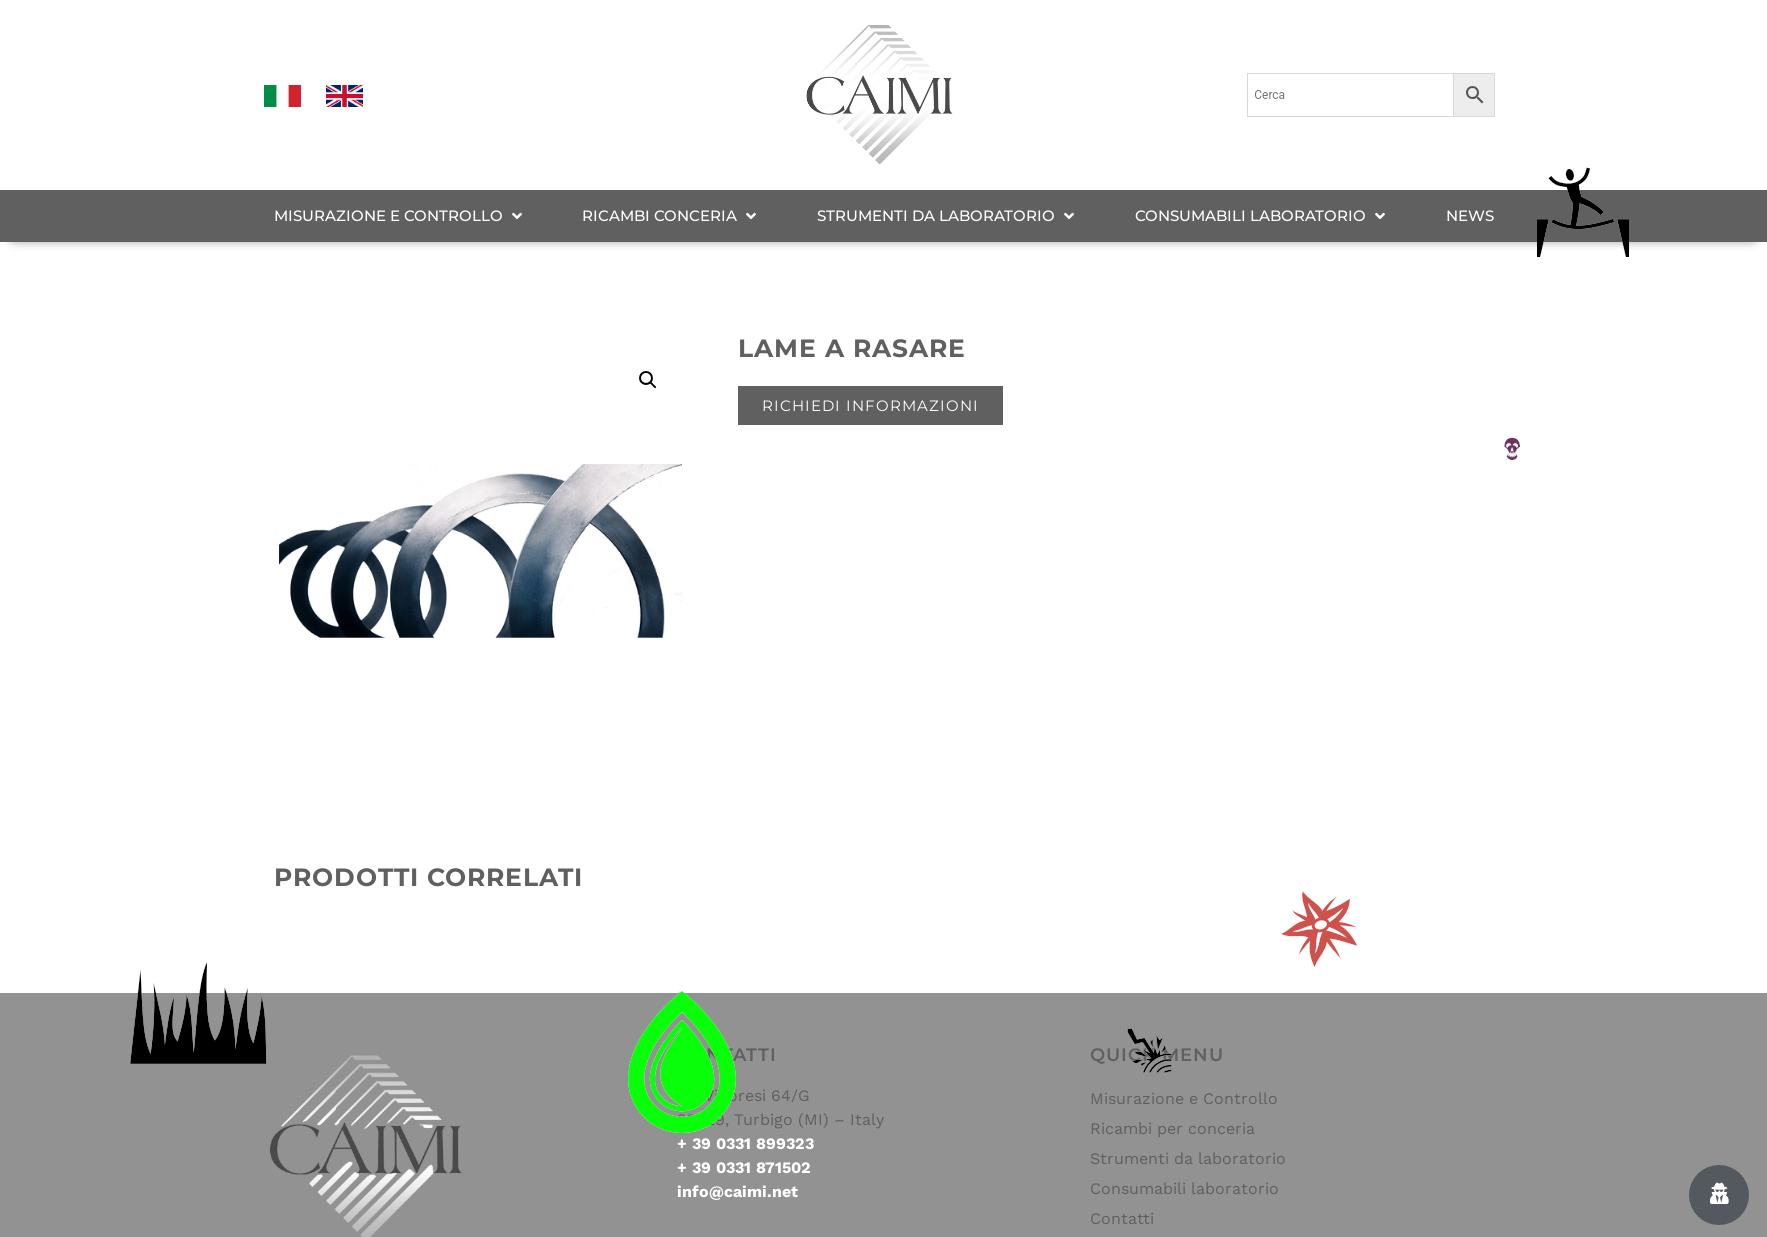 The width and height of the screenshot is (1767, 1237). I want to click on indicates outdoor or nature environment in game, so click(198, 996).